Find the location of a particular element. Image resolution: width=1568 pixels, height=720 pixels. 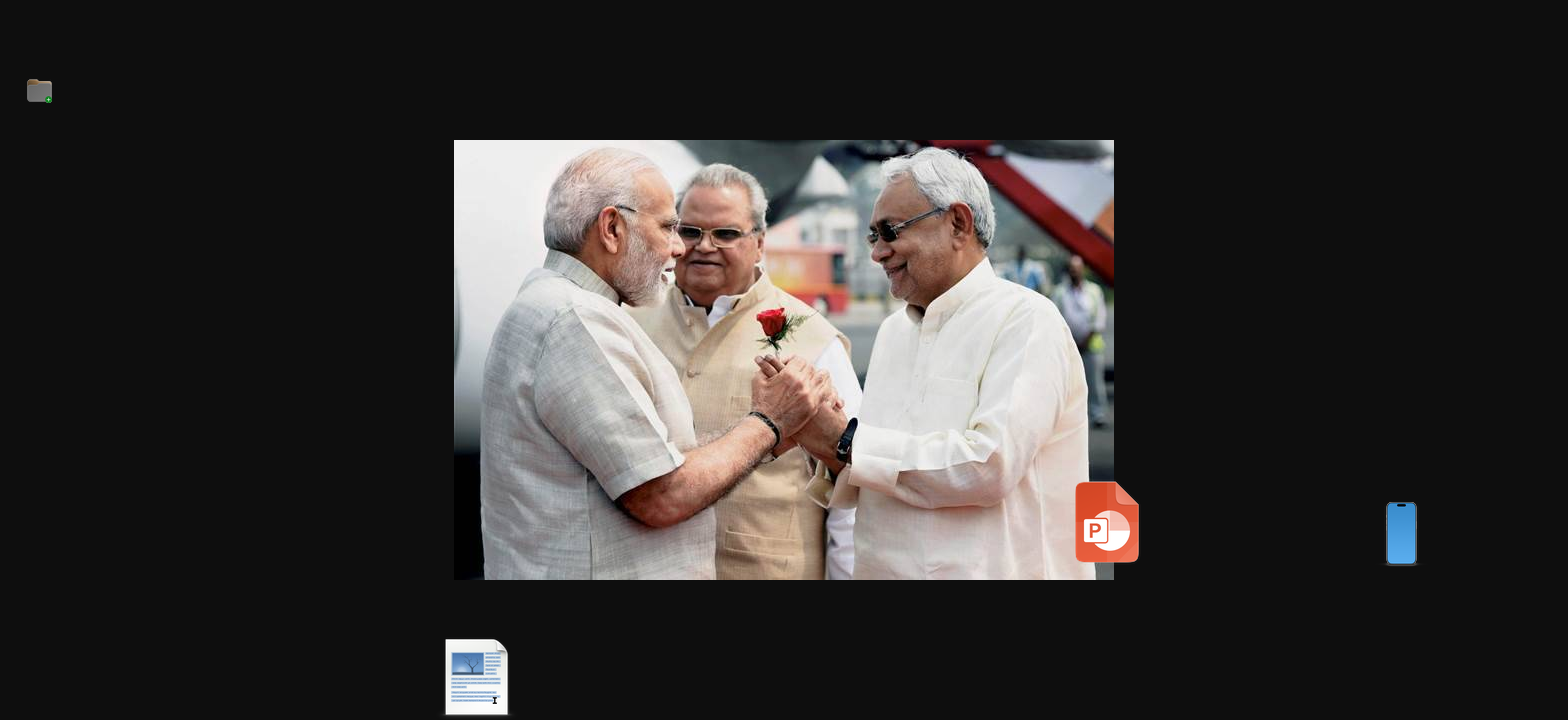

open a PowerPoint presentation file is located at coordinates (1107, 522).